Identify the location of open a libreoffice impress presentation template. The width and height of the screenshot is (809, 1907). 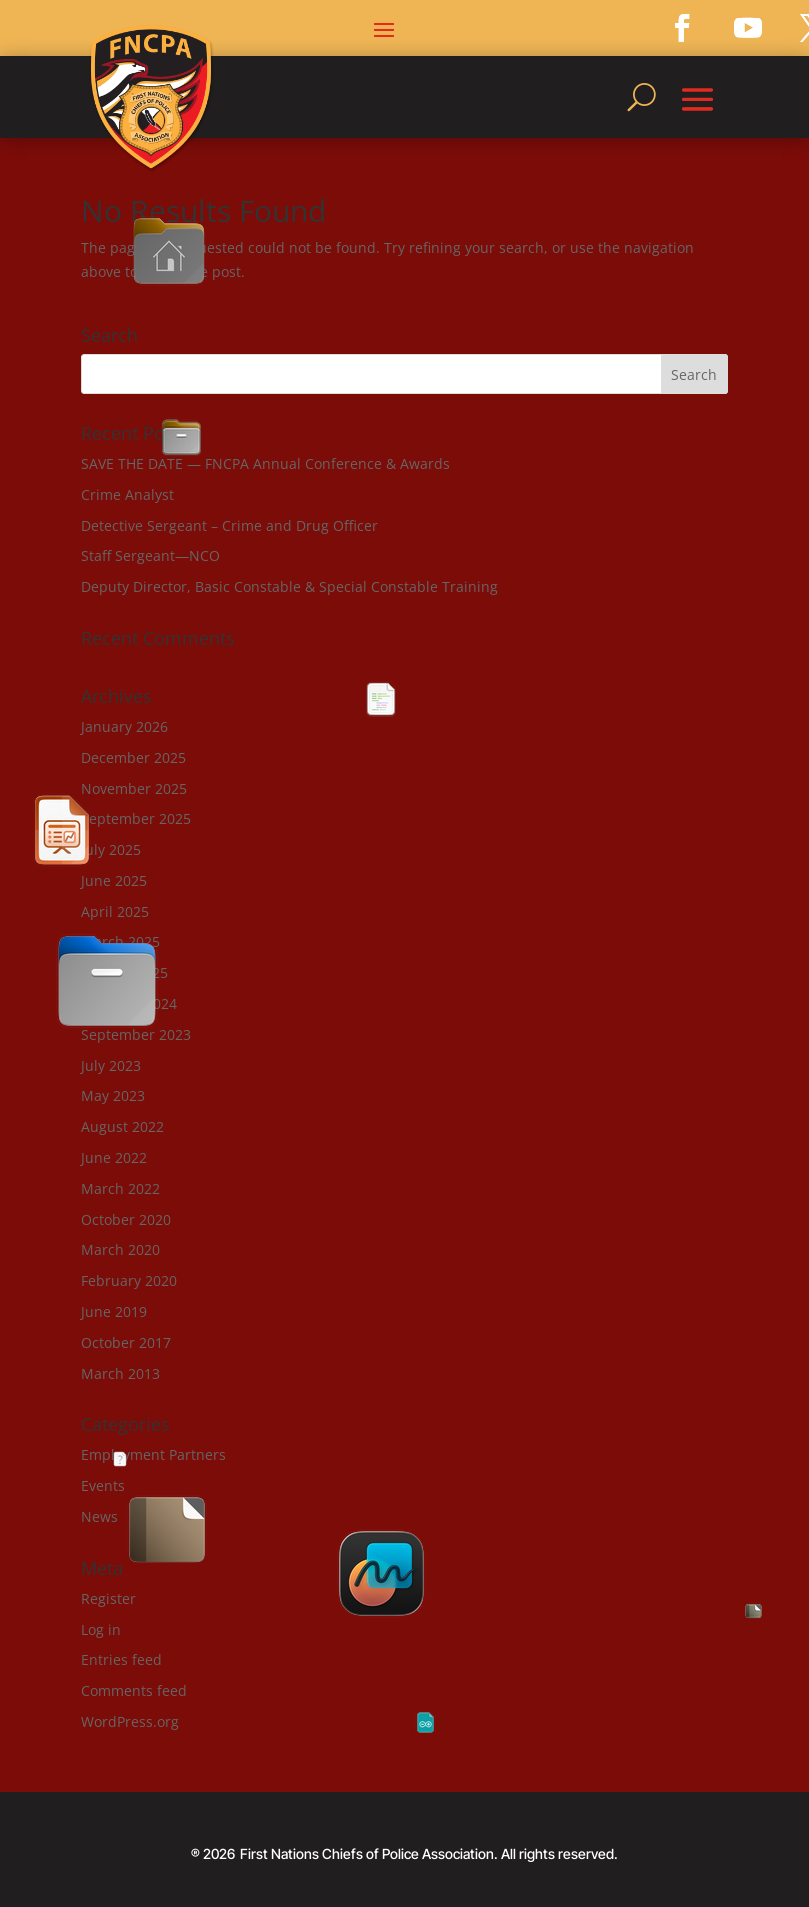
(62, 830).